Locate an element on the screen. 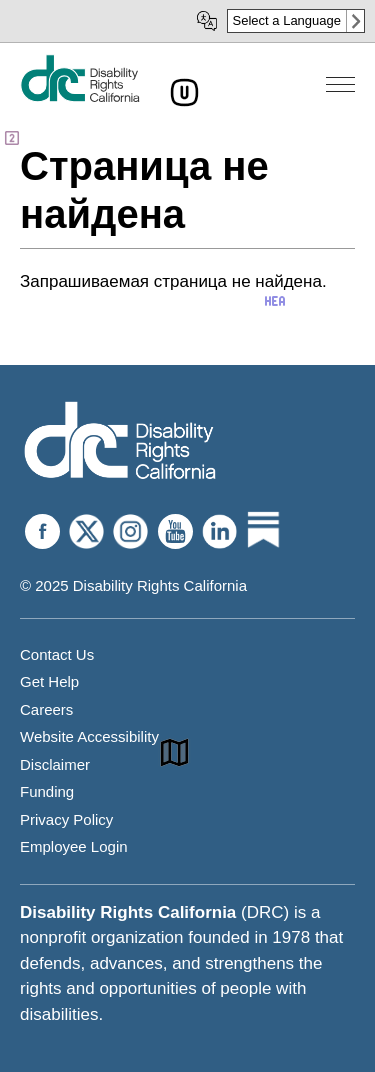  open map view is located at coordinates (174, 752).